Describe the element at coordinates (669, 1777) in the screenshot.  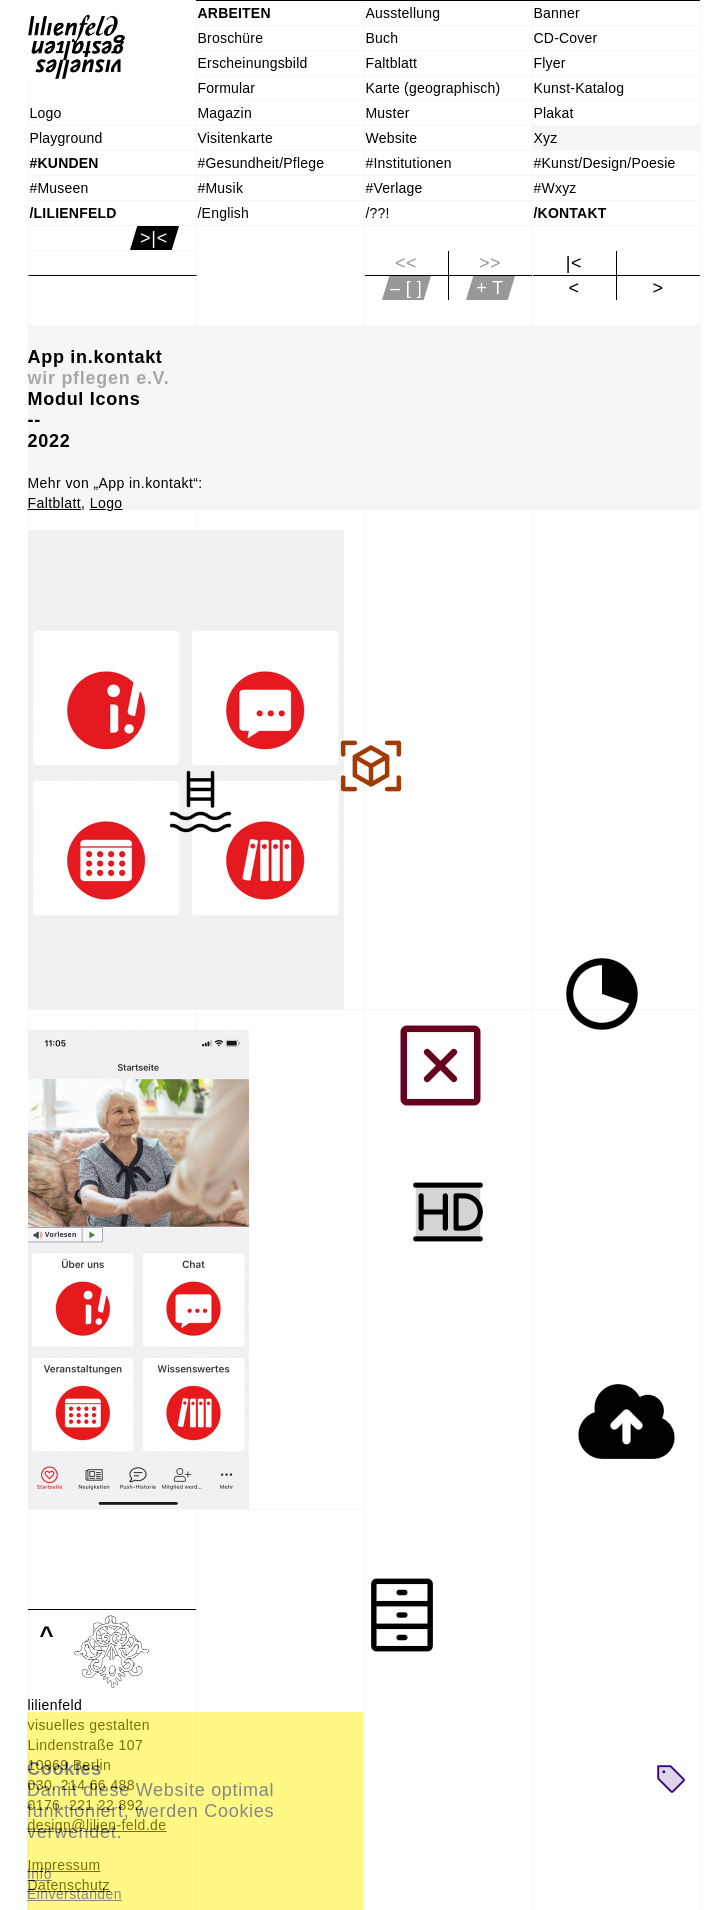
I see `add a tag or label to an item` at that location.